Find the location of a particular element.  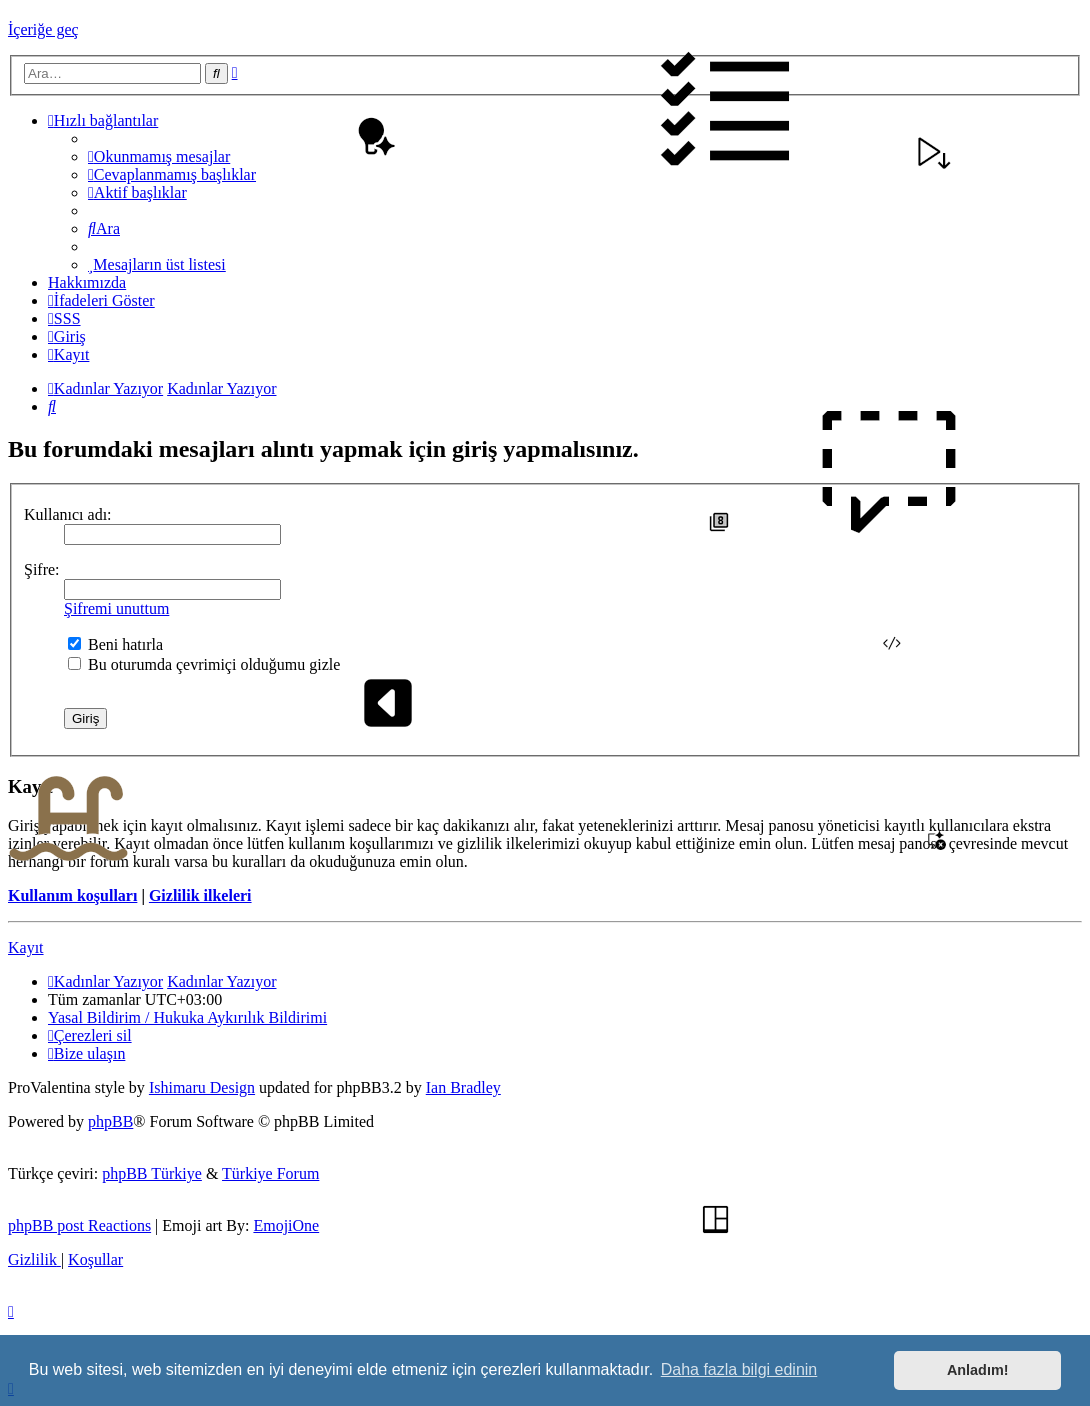

navigate to the previous item or screen is located at coordinates (388, 703).